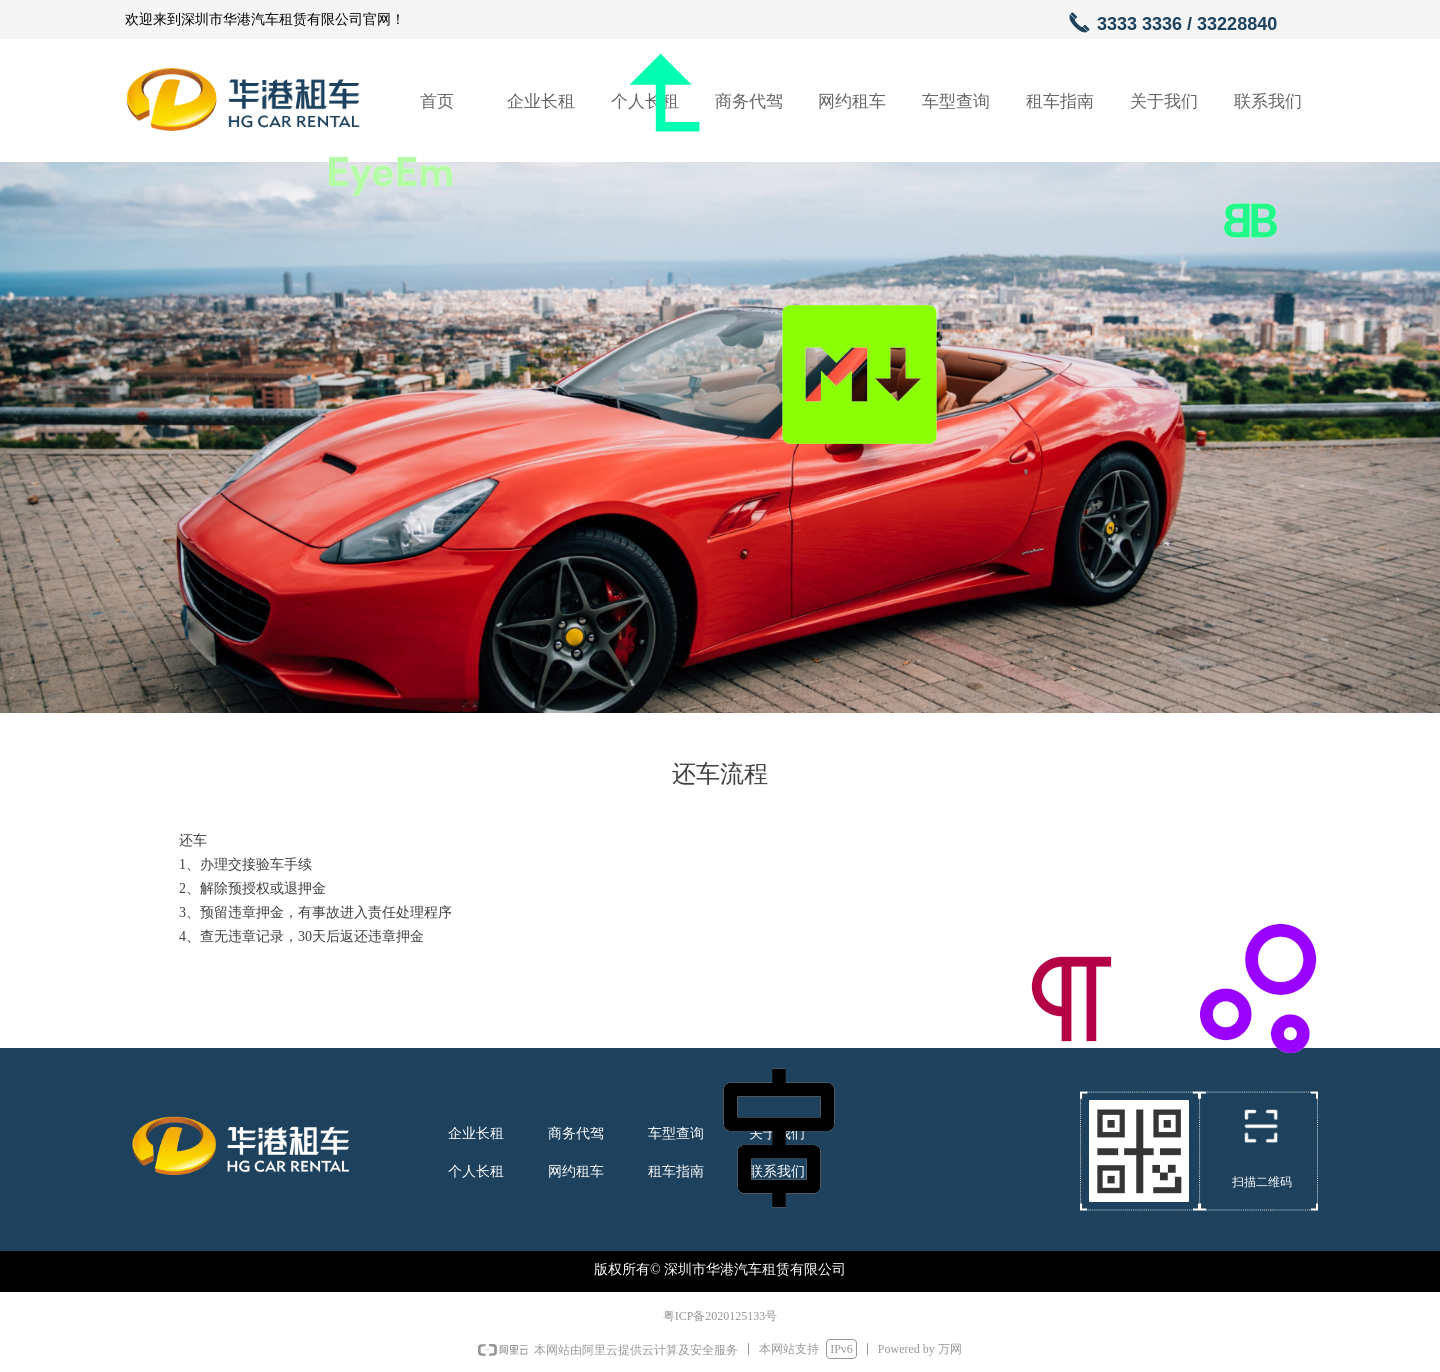 This screenshot has width=1440, height=1372. I want to click on open the EyeEm photography app, so click(390, 176).